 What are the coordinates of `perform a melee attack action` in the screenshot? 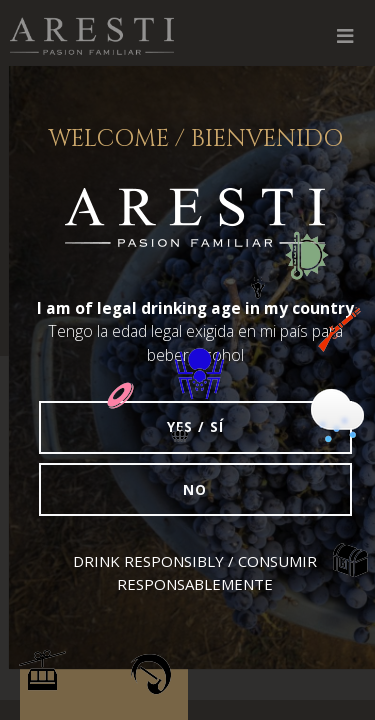 It's located at (151, 674).